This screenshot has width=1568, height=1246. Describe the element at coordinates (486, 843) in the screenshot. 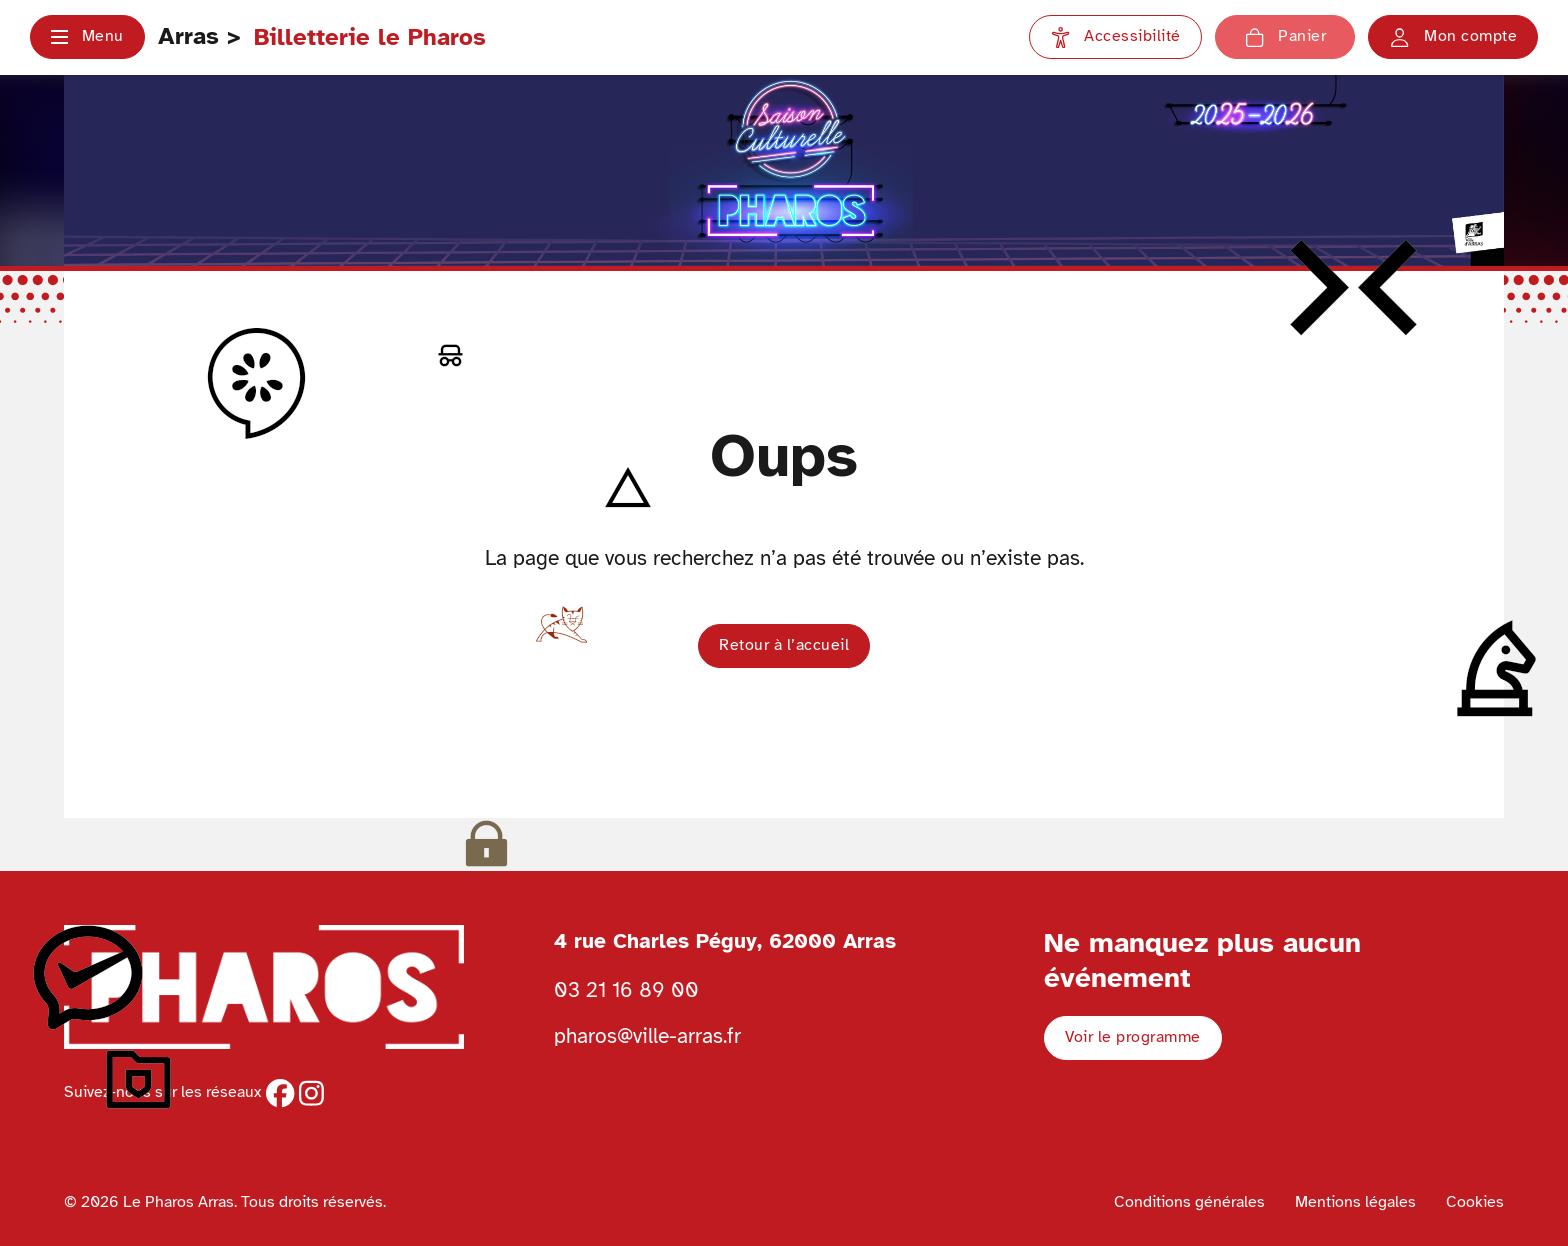

I see `indicates a locked or secured item` at that location.